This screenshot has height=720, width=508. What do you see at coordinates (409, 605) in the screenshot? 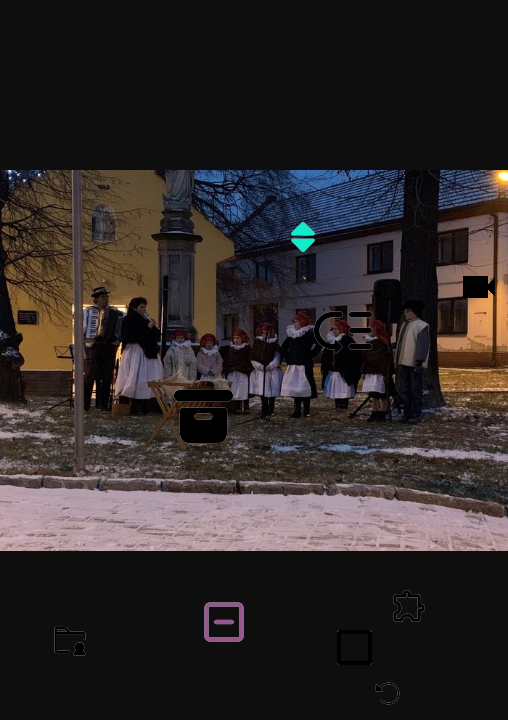
I see `access browser extensions or add-ons` at bounding box center [409, 605].